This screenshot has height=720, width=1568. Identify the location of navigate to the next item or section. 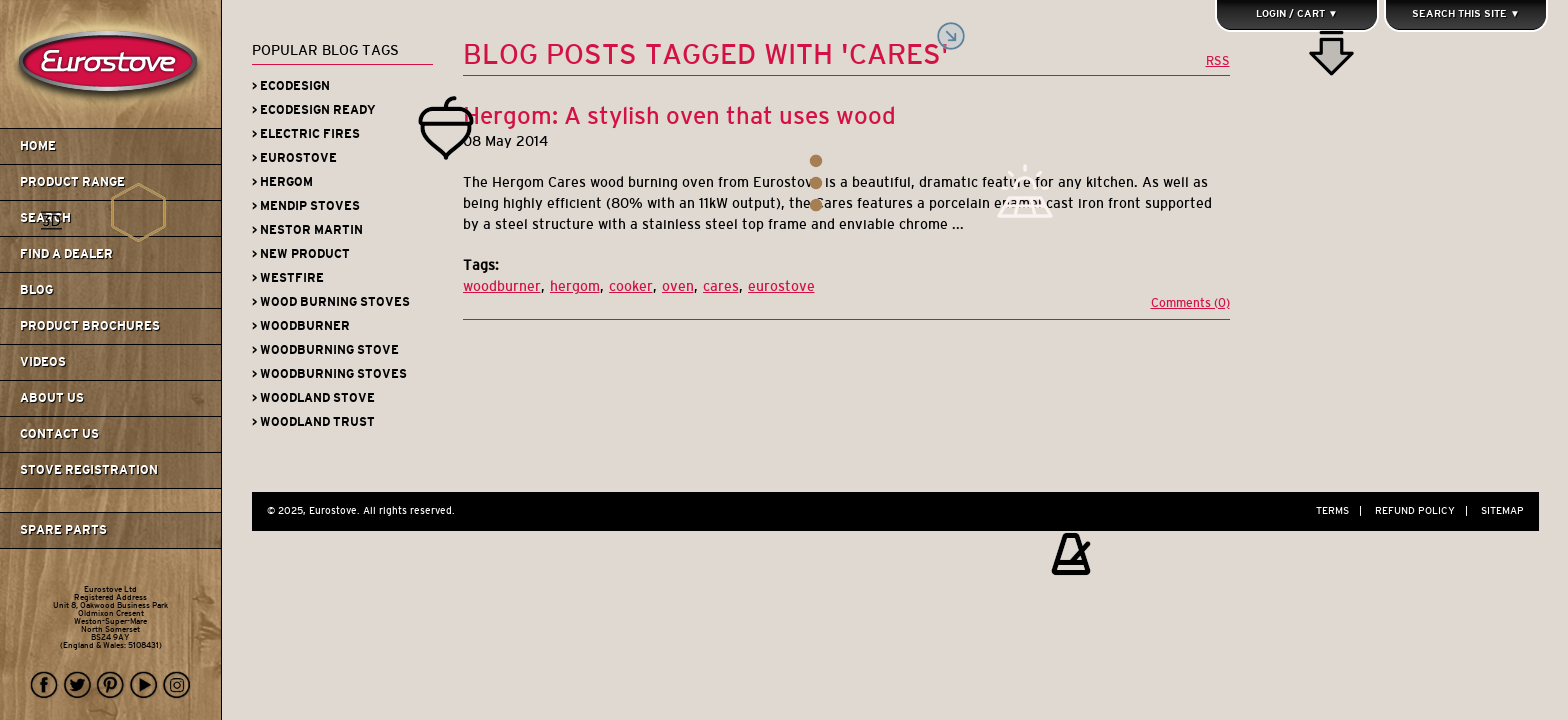
(951, 36).